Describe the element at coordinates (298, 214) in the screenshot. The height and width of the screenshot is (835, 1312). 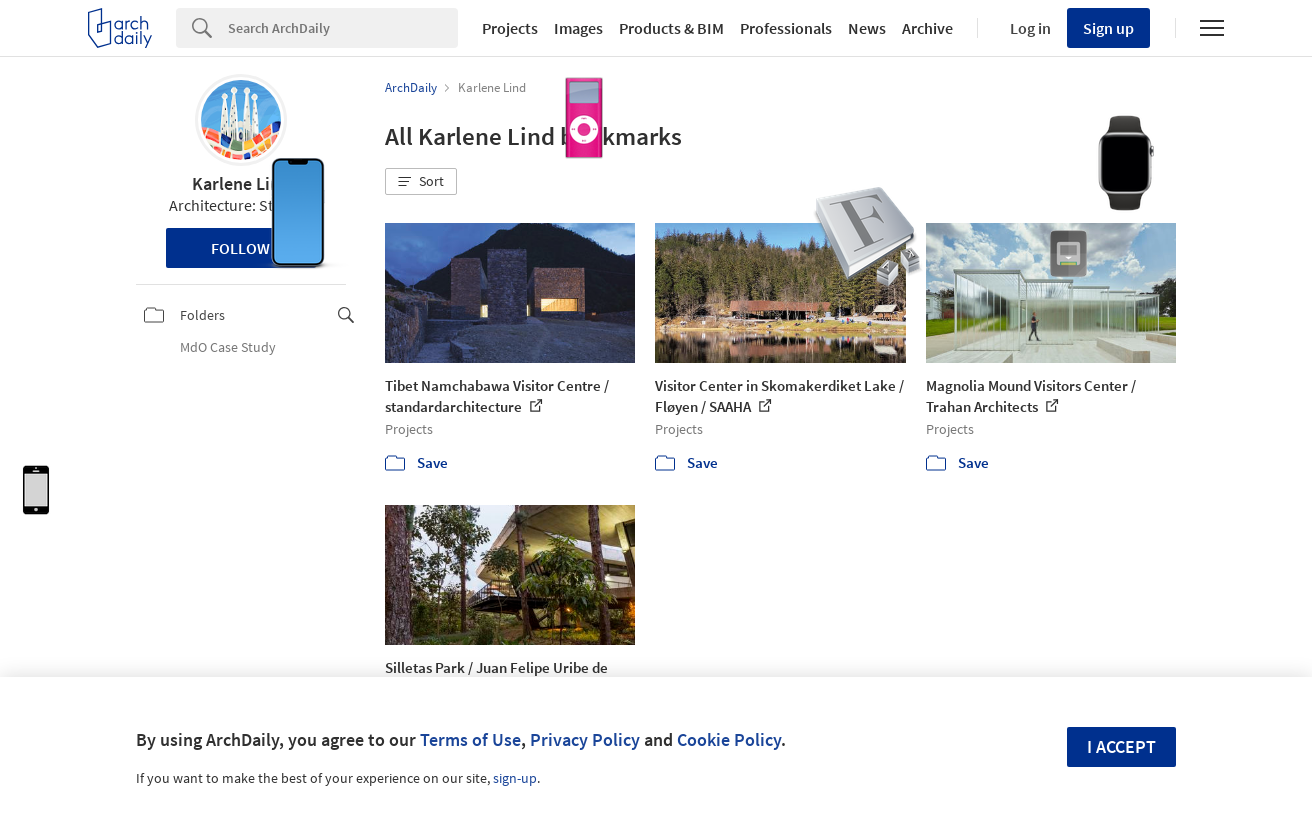
I see `iPhone 13 Pro device icon` at that location.